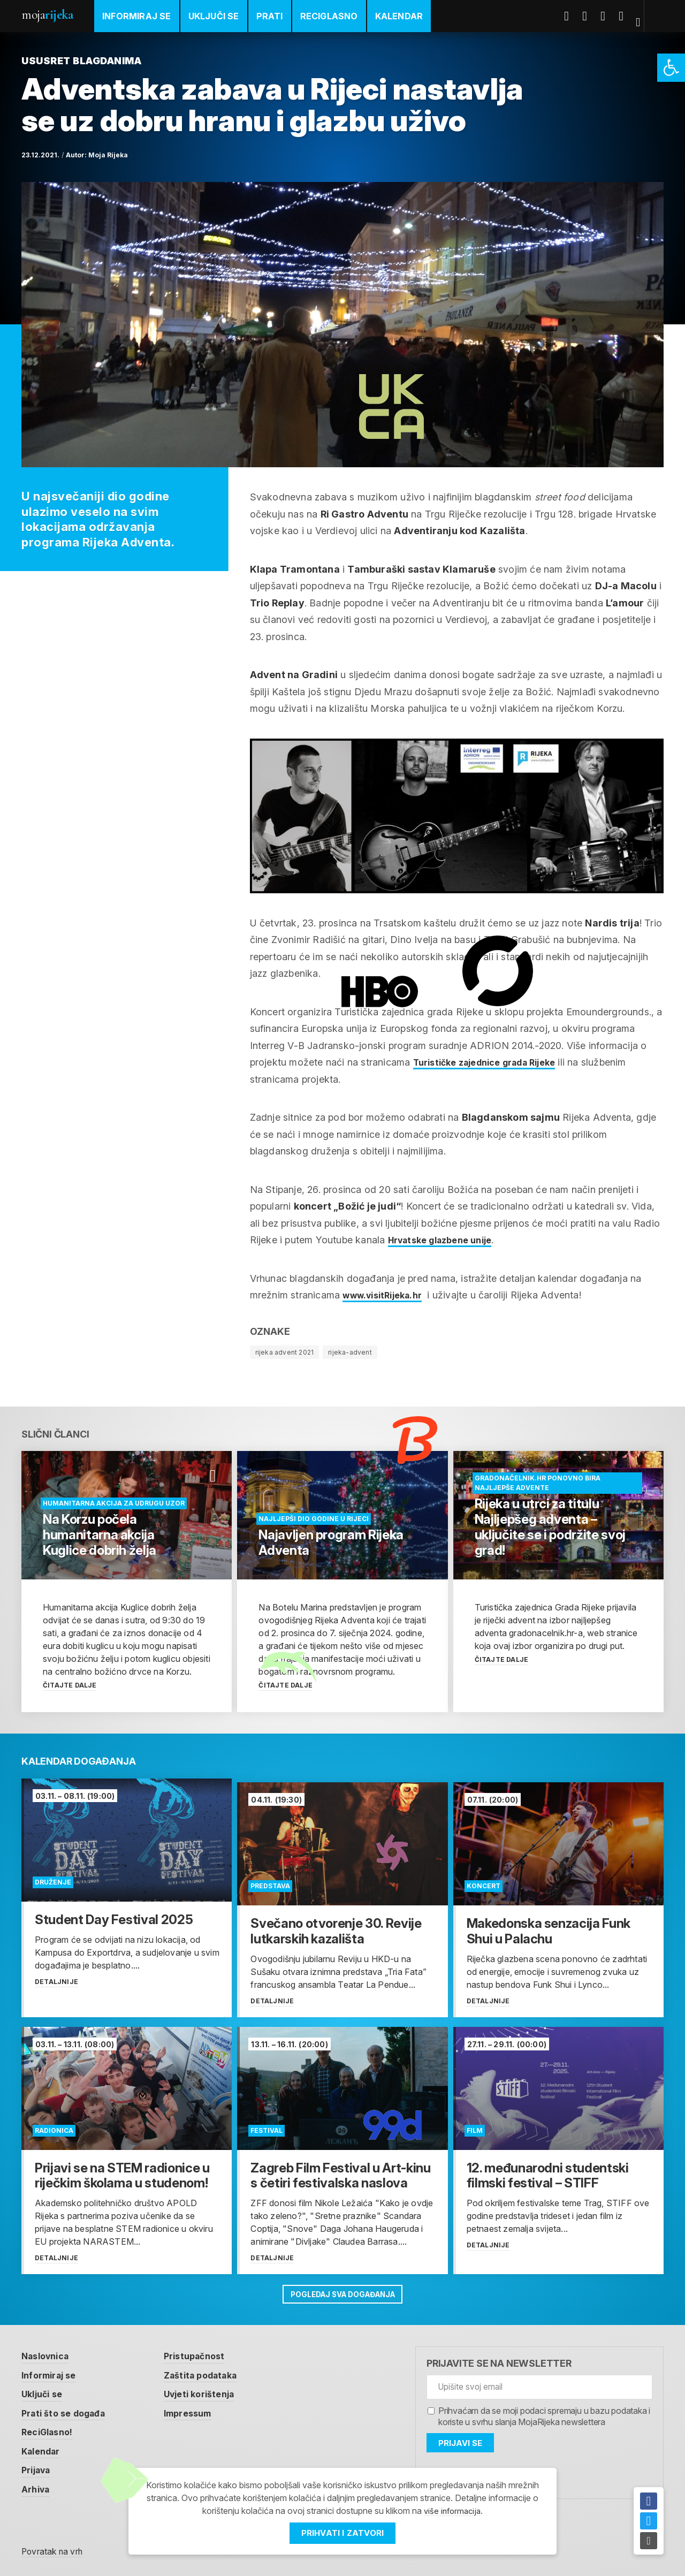 Image resolution: width=685 pixels, height=2576 pixels. I want to click on visit anycubic website or store, so click(125, 2480).